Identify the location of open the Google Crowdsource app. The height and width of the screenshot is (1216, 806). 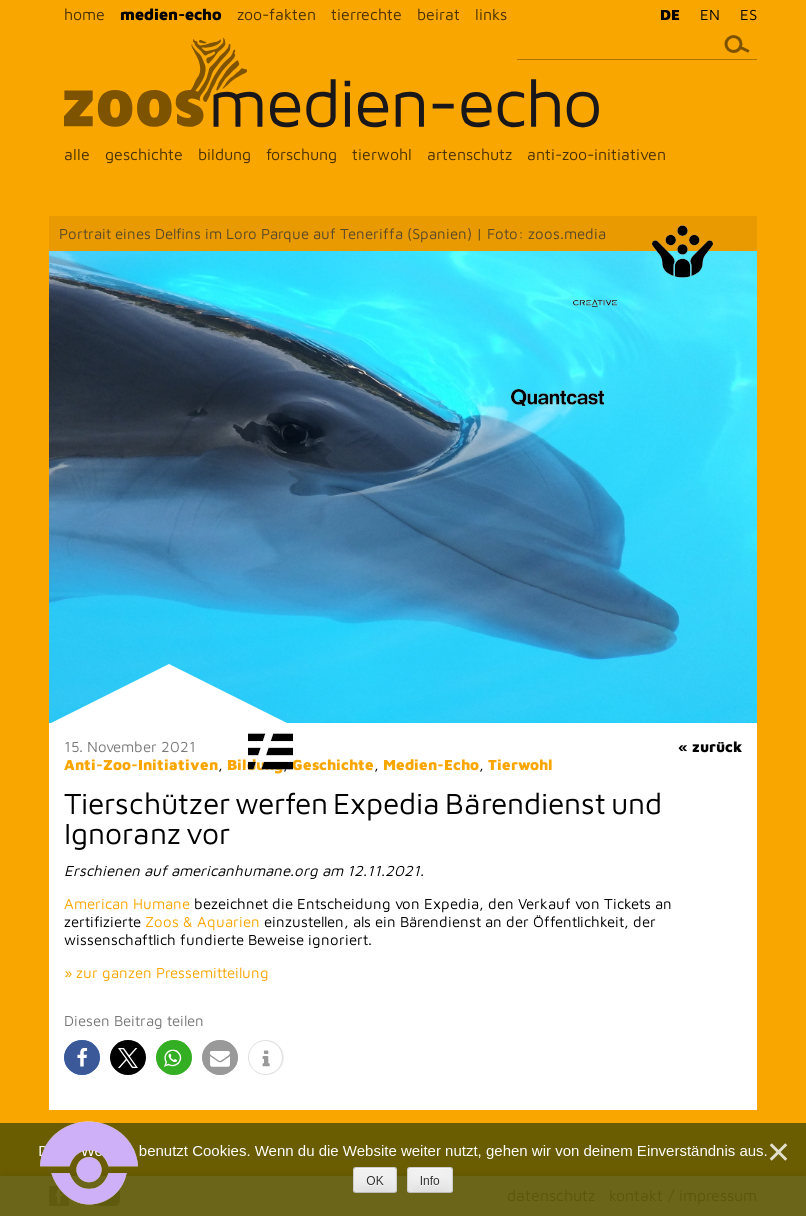
(682, 251).